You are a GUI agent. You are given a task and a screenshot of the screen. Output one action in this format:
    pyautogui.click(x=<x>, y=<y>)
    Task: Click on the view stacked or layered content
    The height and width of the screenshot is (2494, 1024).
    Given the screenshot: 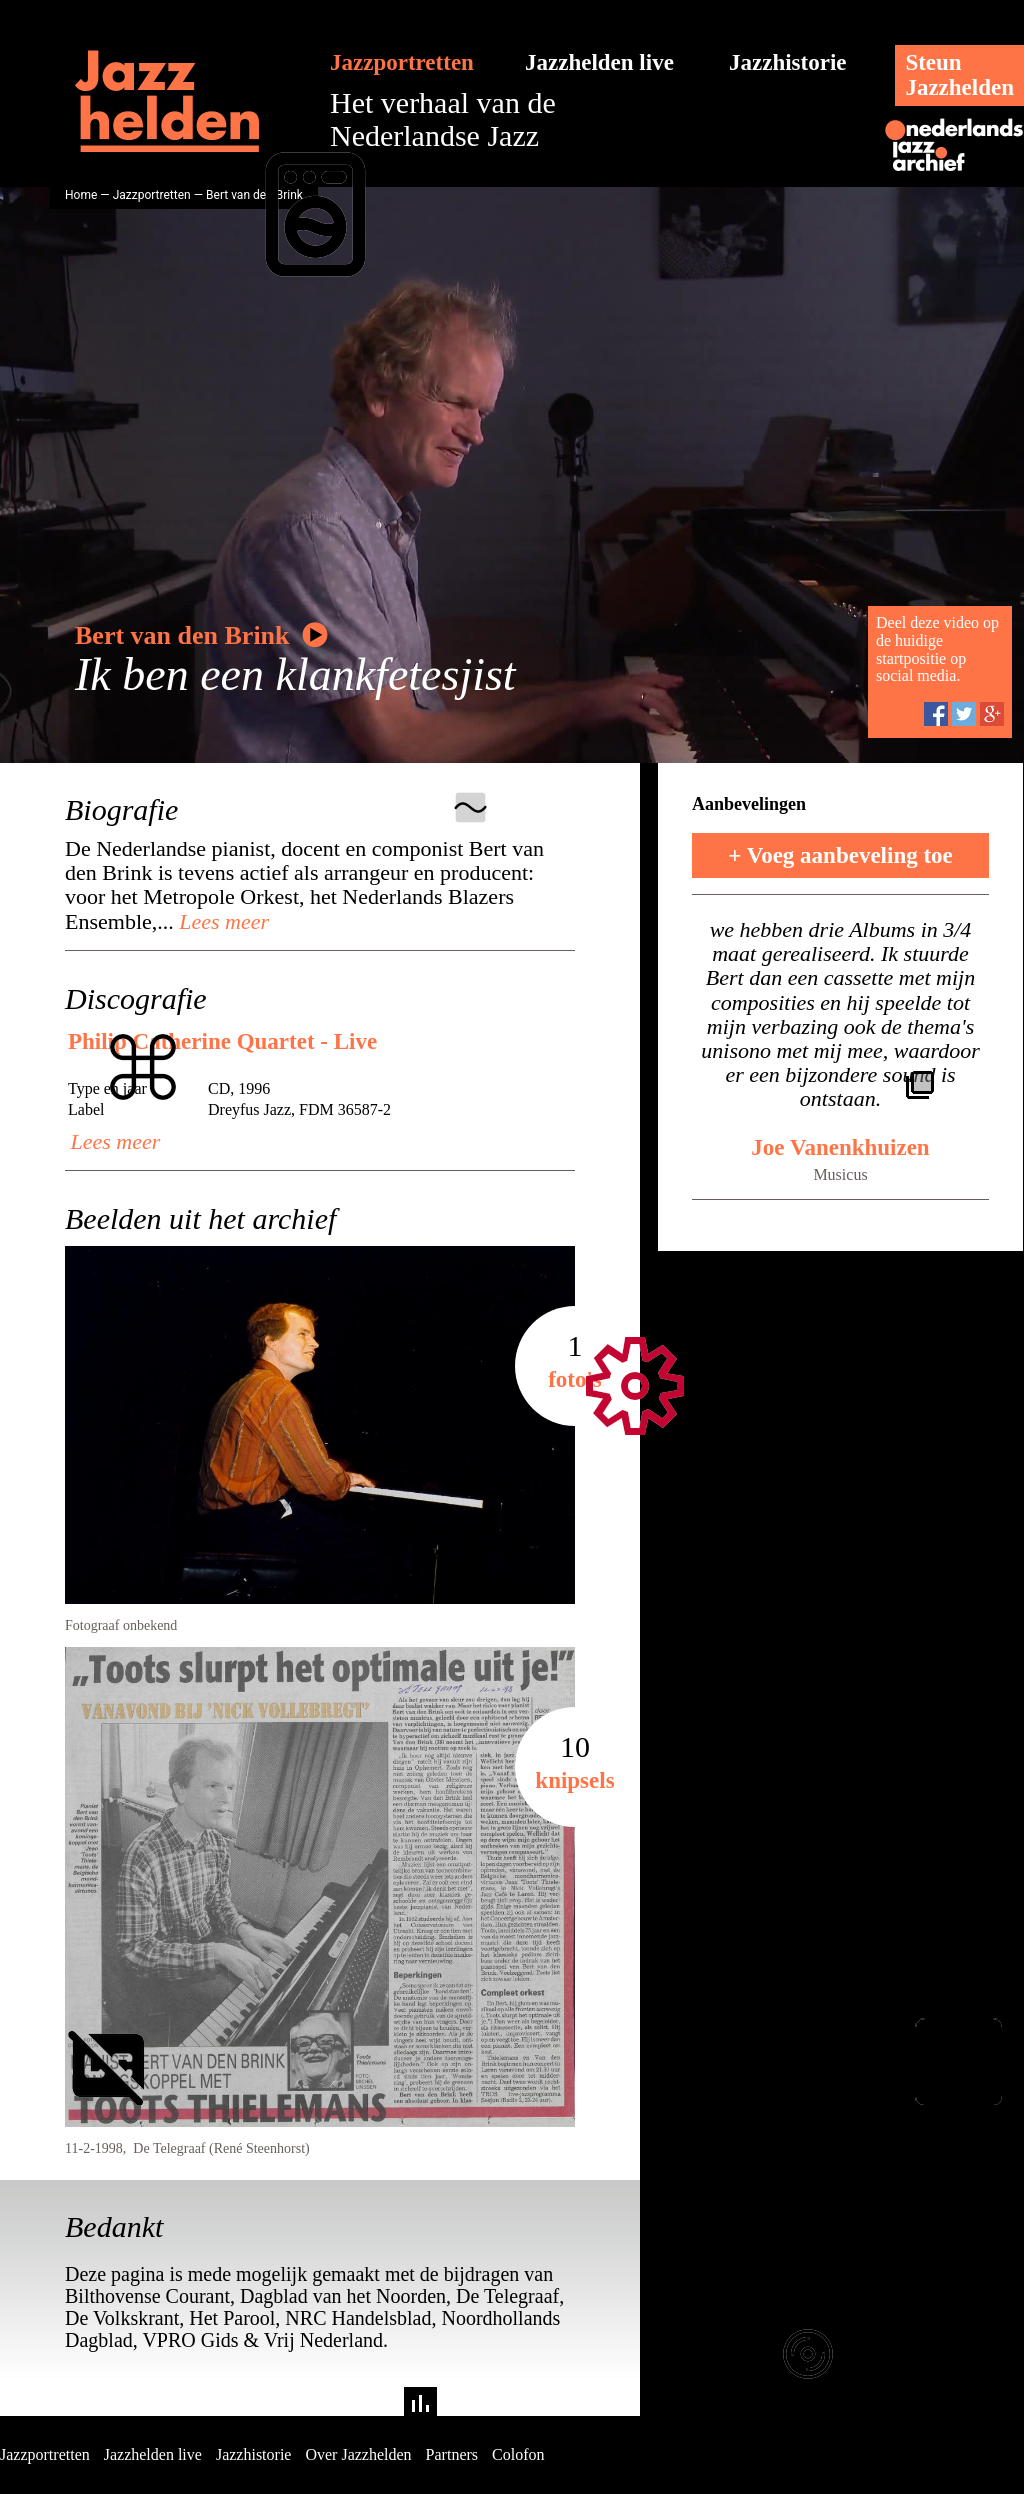 What is the action you would take?
    pyautogui.click(x=920, y=1085)
    